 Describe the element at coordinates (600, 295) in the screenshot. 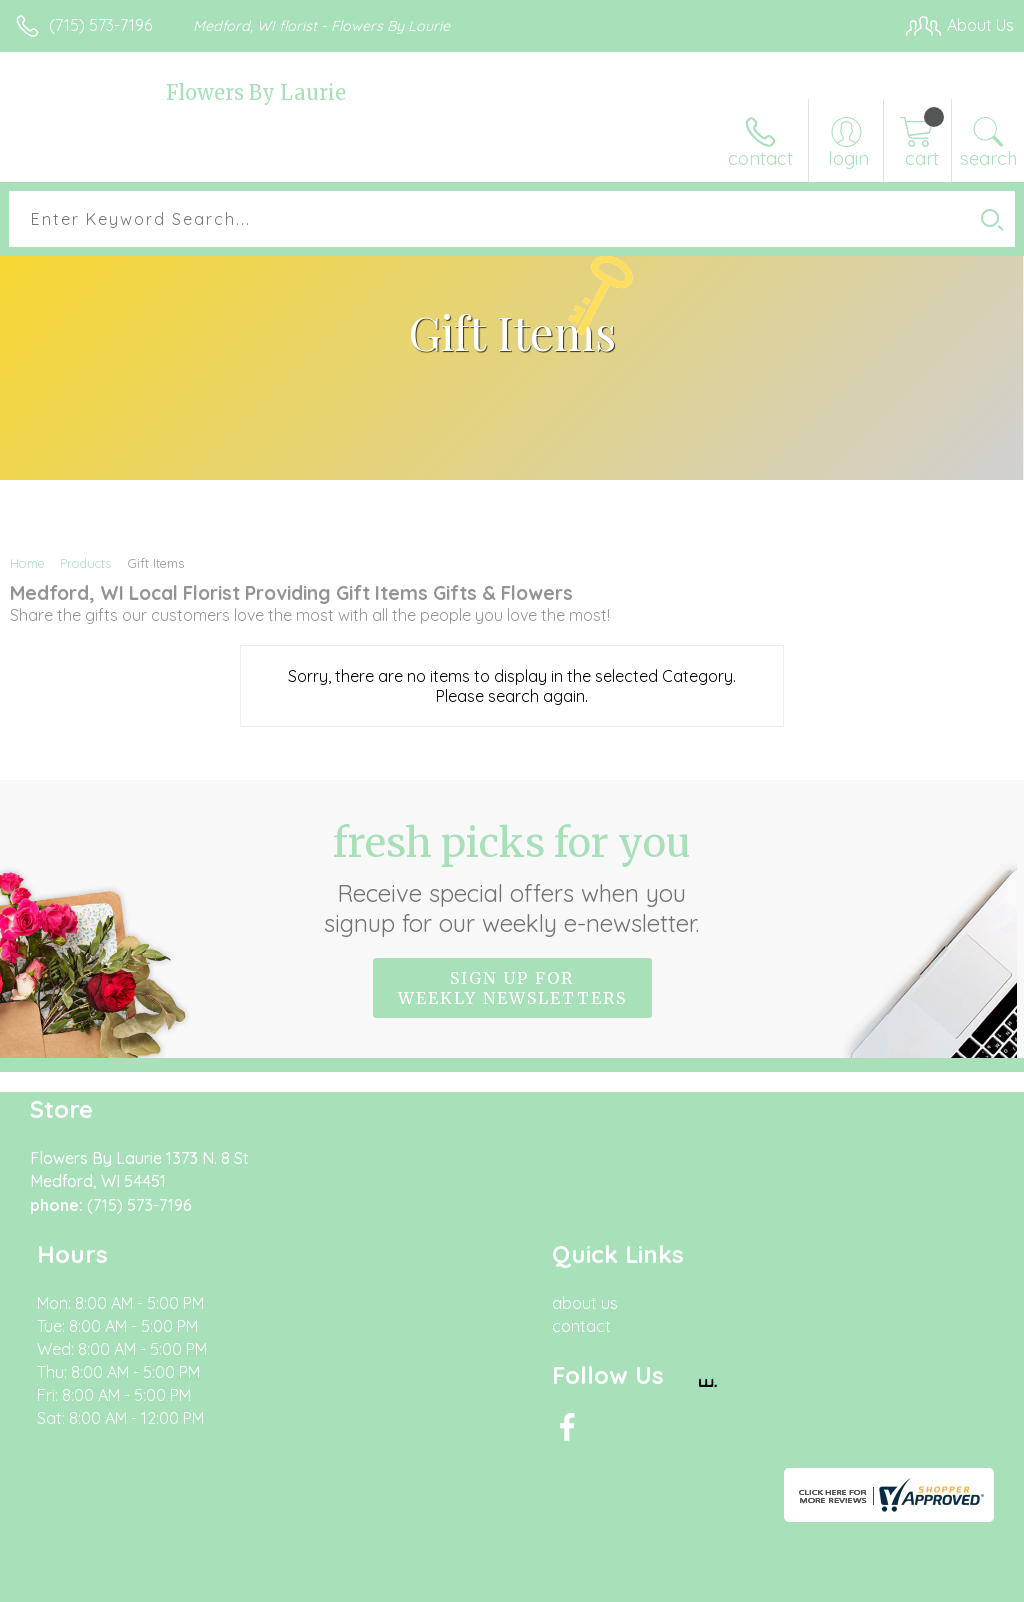

I see `open keeweb password manager` at that location.